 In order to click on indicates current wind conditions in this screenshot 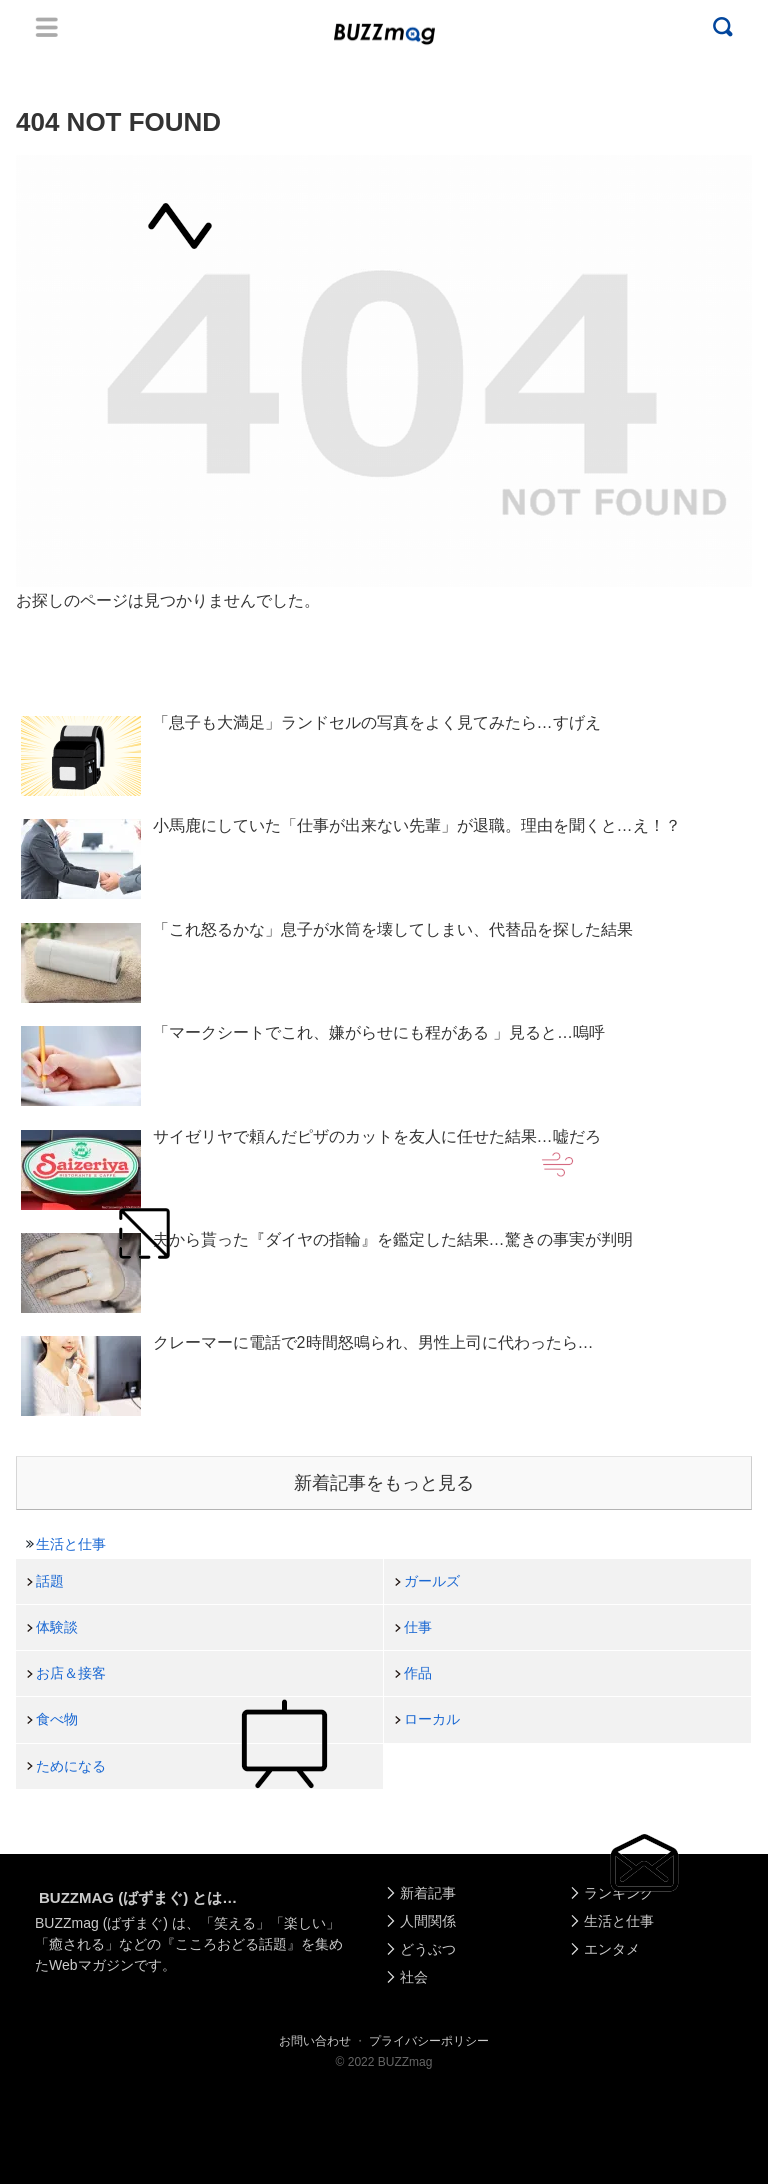, I will do `click(557, 1164)`.